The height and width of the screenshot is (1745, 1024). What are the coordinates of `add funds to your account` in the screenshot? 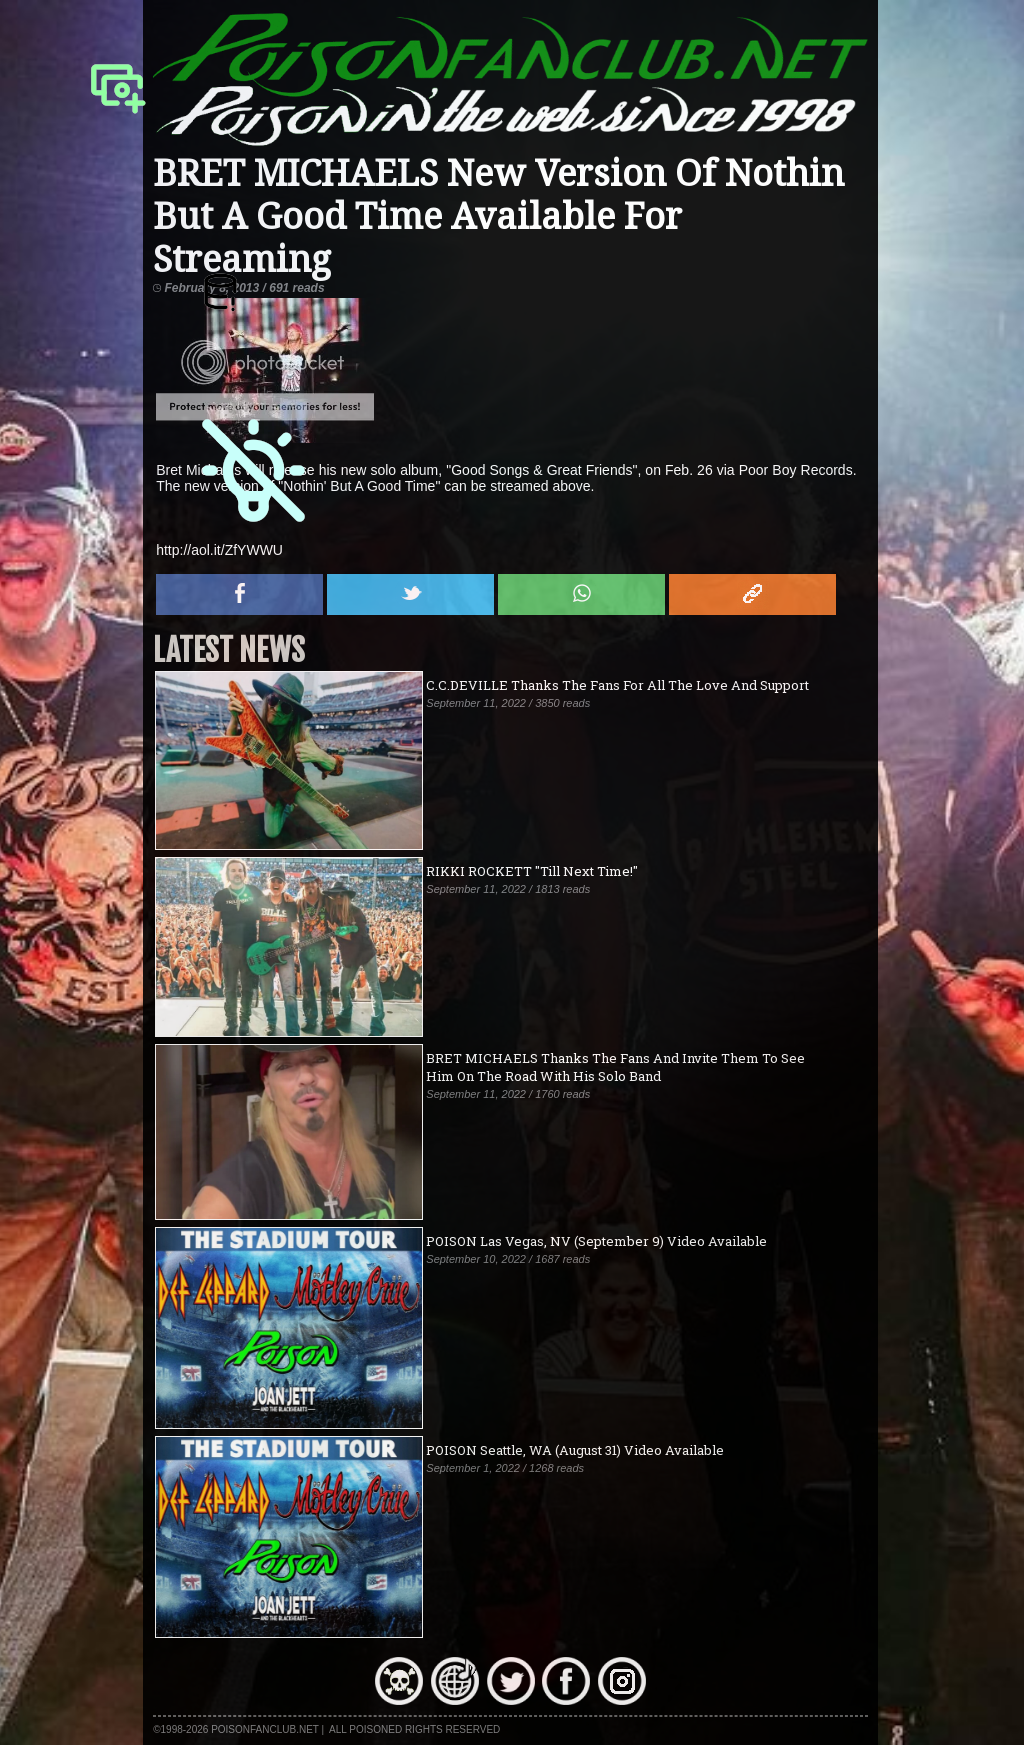 It's located at (117, 85).